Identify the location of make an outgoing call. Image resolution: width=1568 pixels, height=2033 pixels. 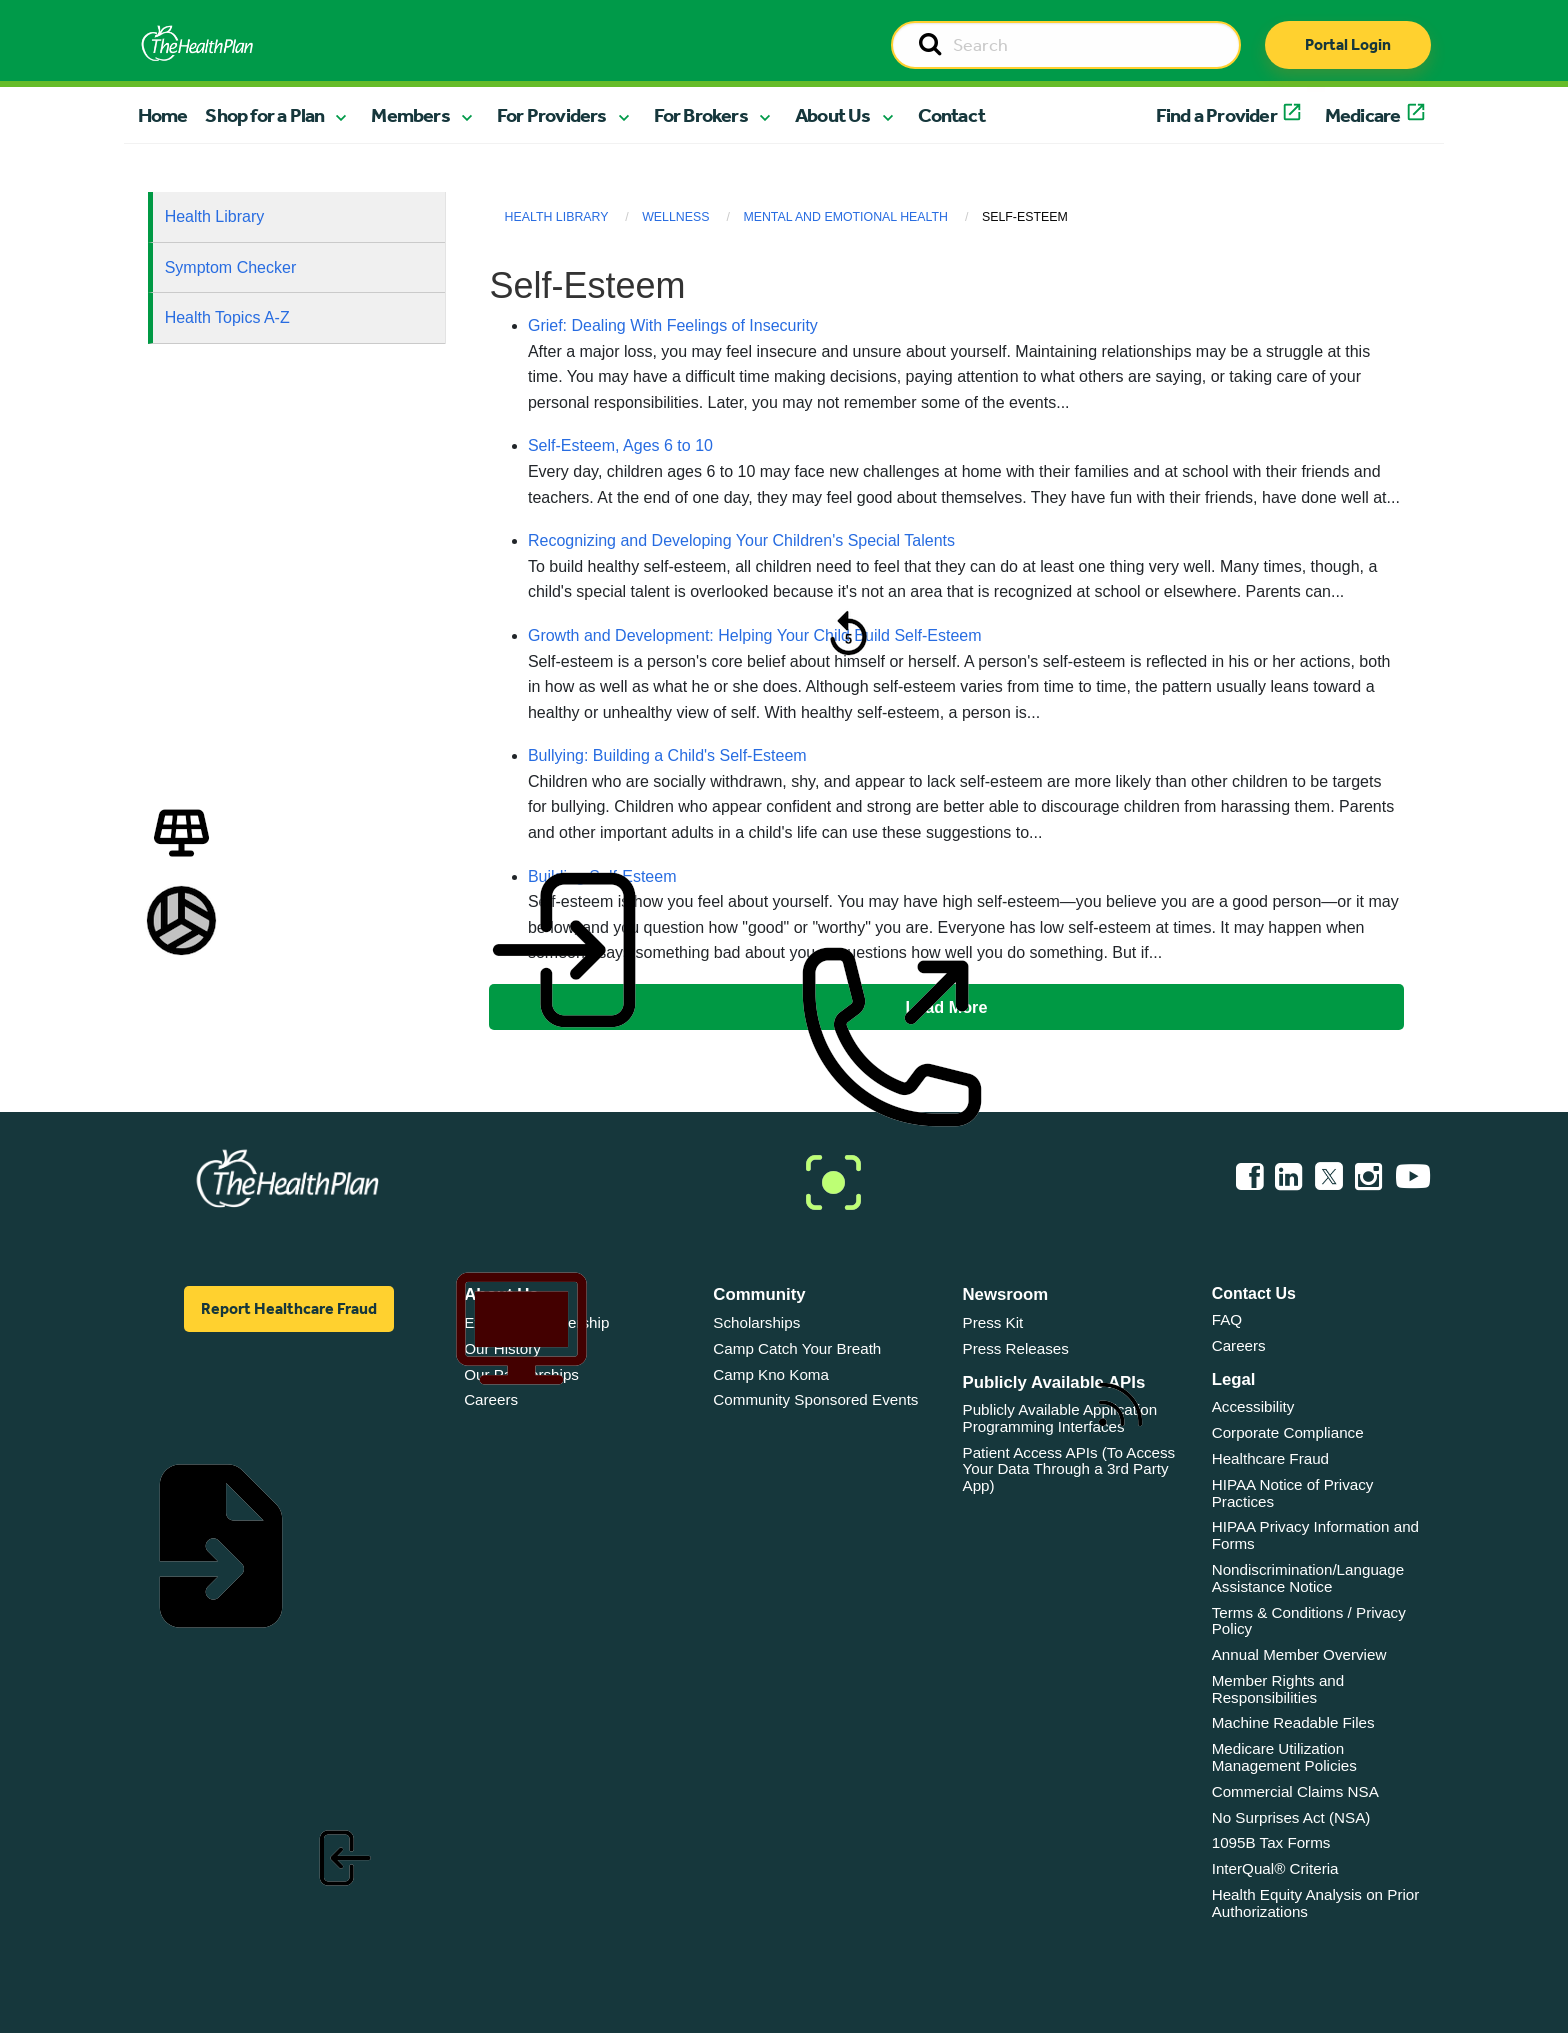
(892, 1037).